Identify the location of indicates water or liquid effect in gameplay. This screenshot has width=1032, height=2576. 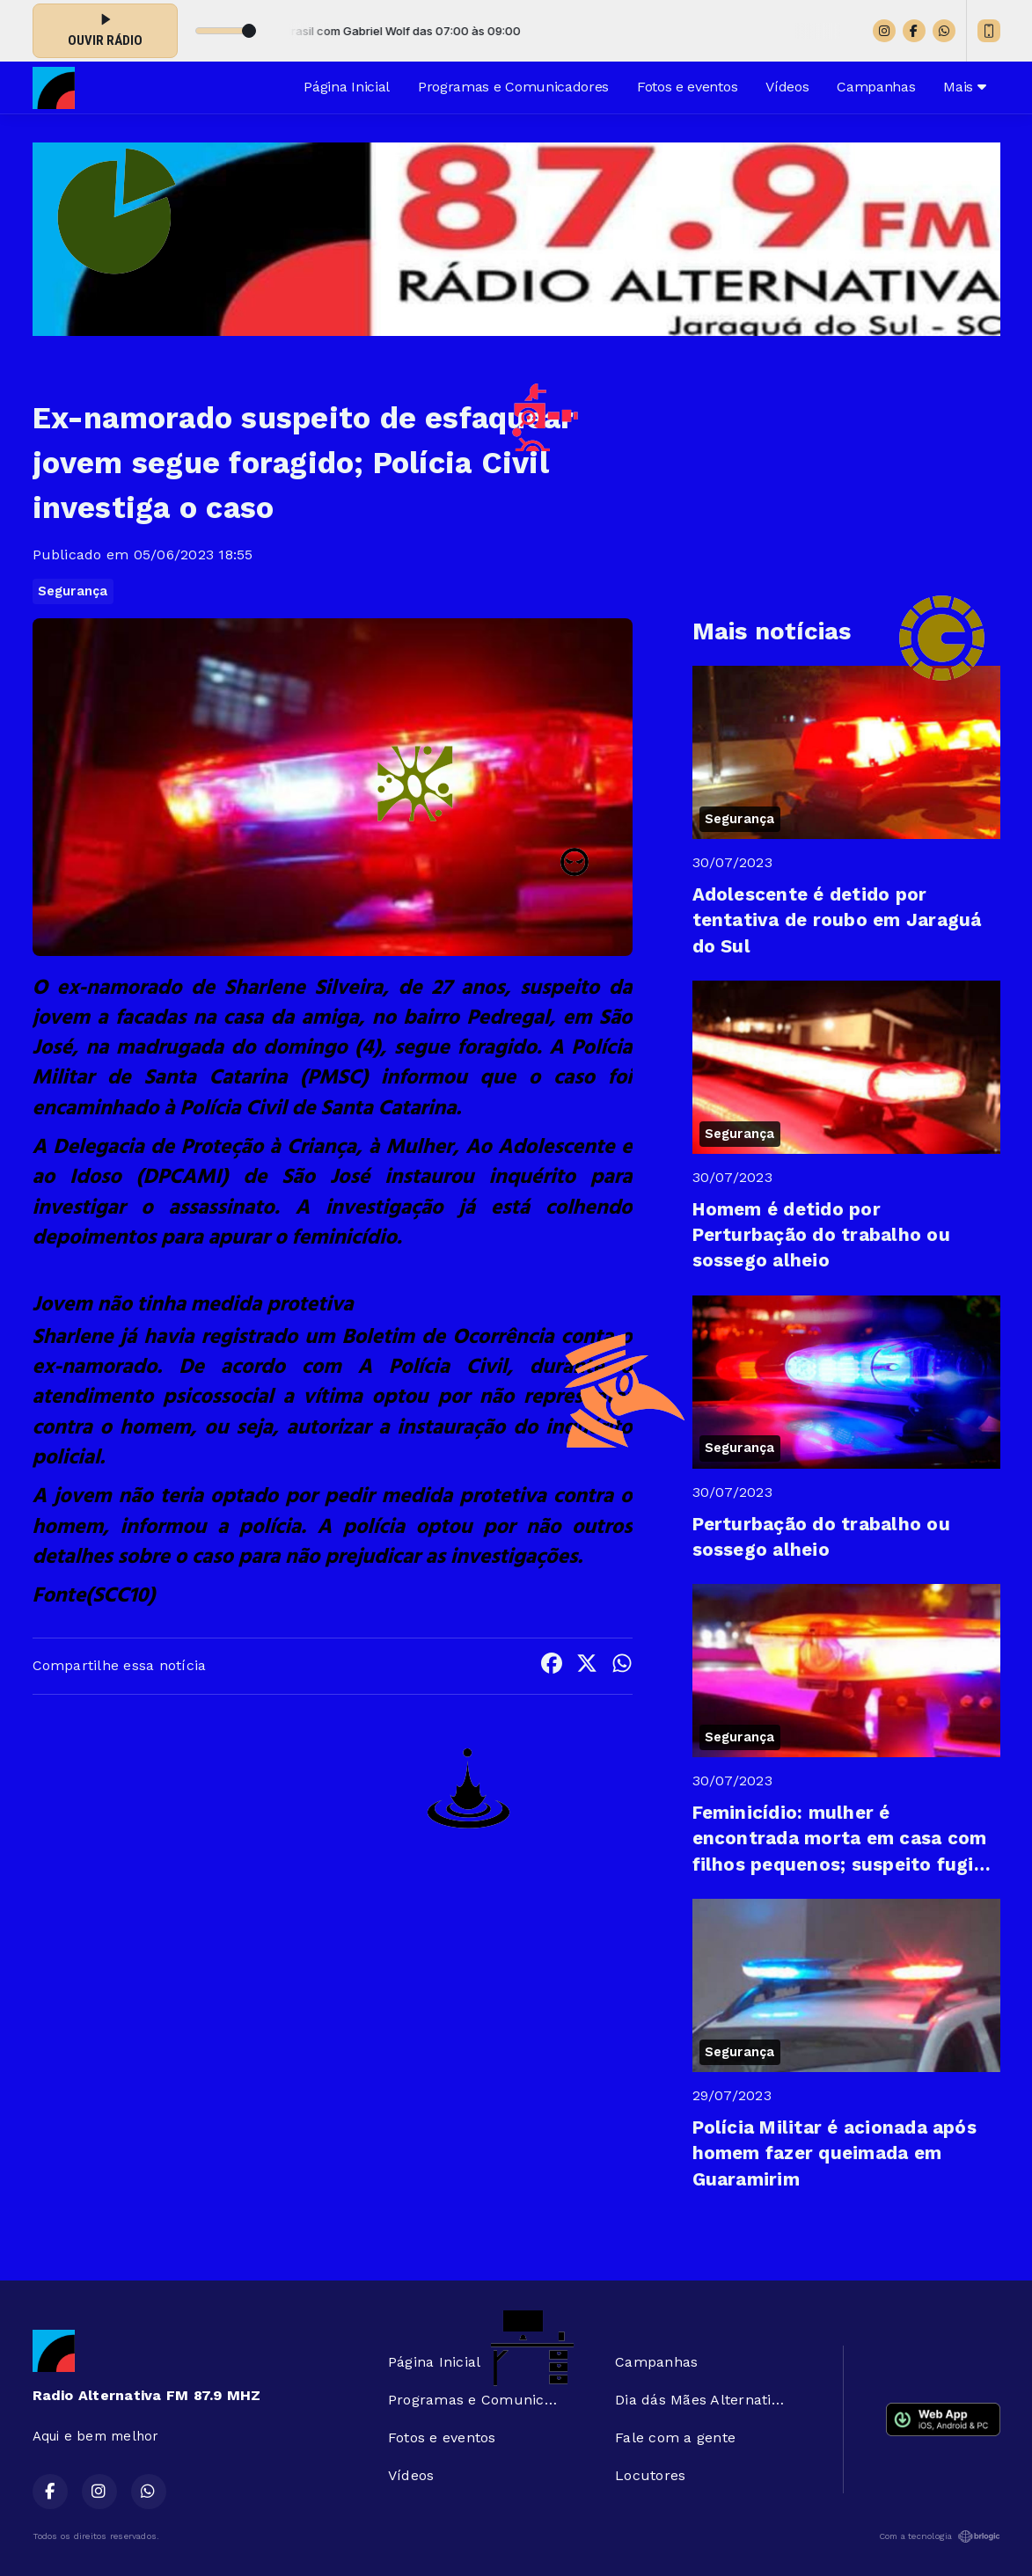
(469, 1790).